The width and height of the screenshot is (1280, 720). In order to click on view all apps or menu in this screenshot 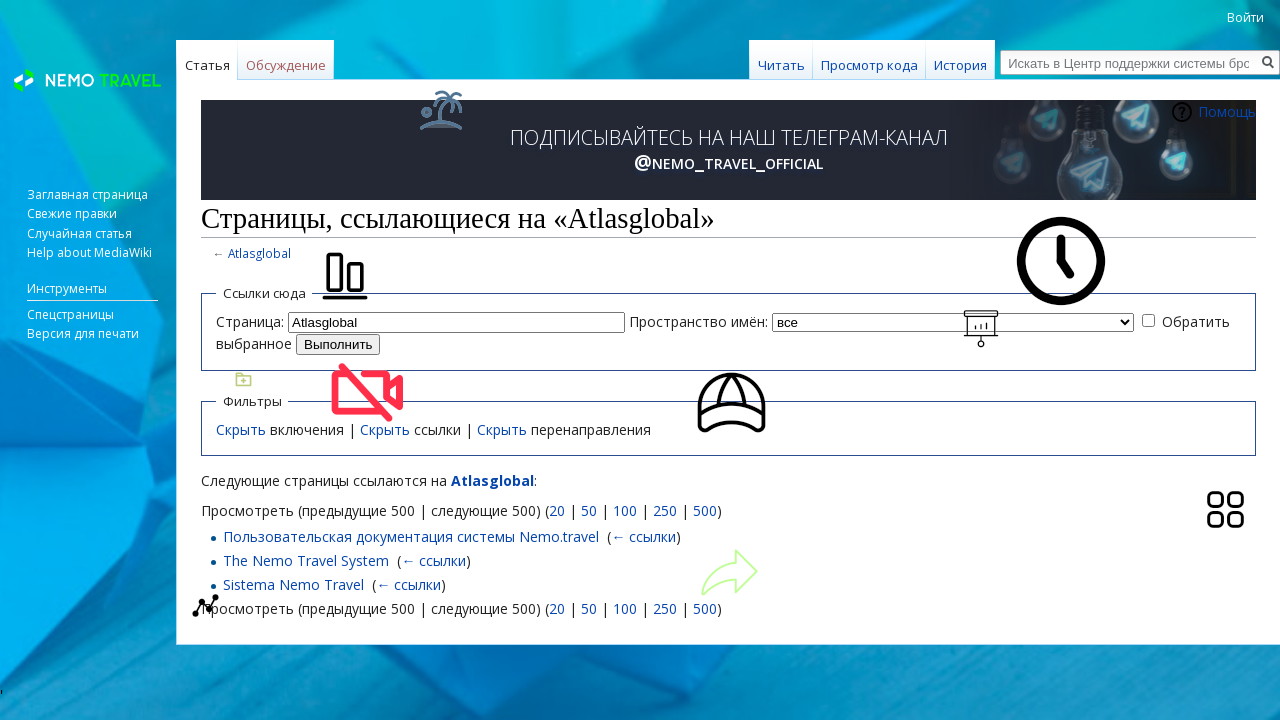, I will do `click(1225, 509)`.